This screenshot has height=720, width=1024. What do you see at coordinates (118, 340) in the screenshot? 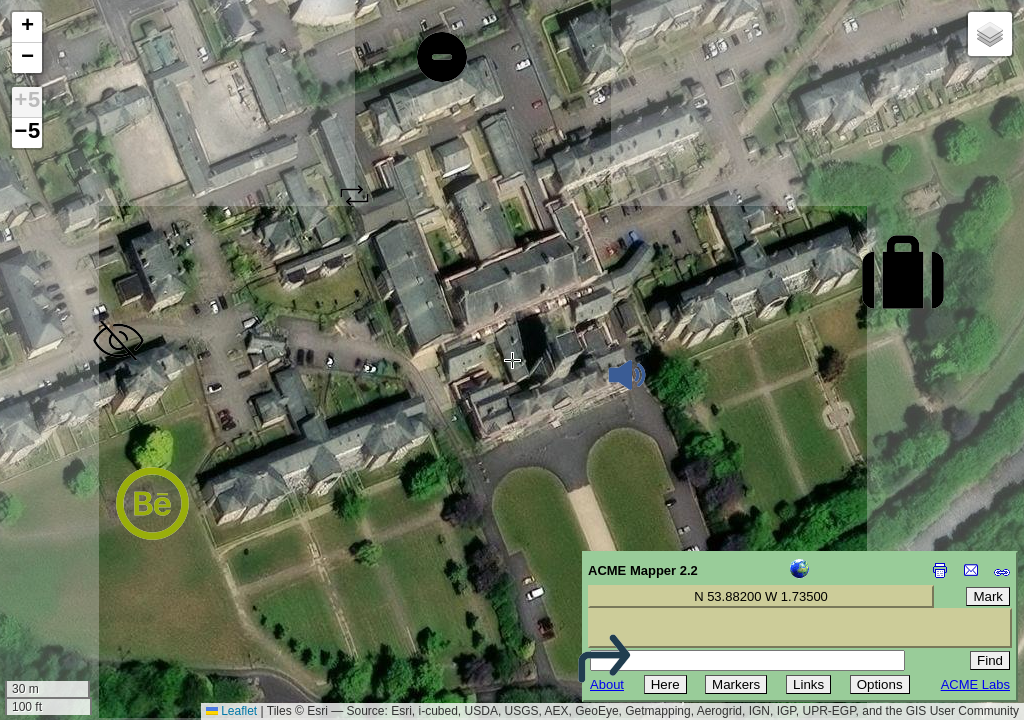
I see `hide password or sensitive content` at bounding box center [118, 340].